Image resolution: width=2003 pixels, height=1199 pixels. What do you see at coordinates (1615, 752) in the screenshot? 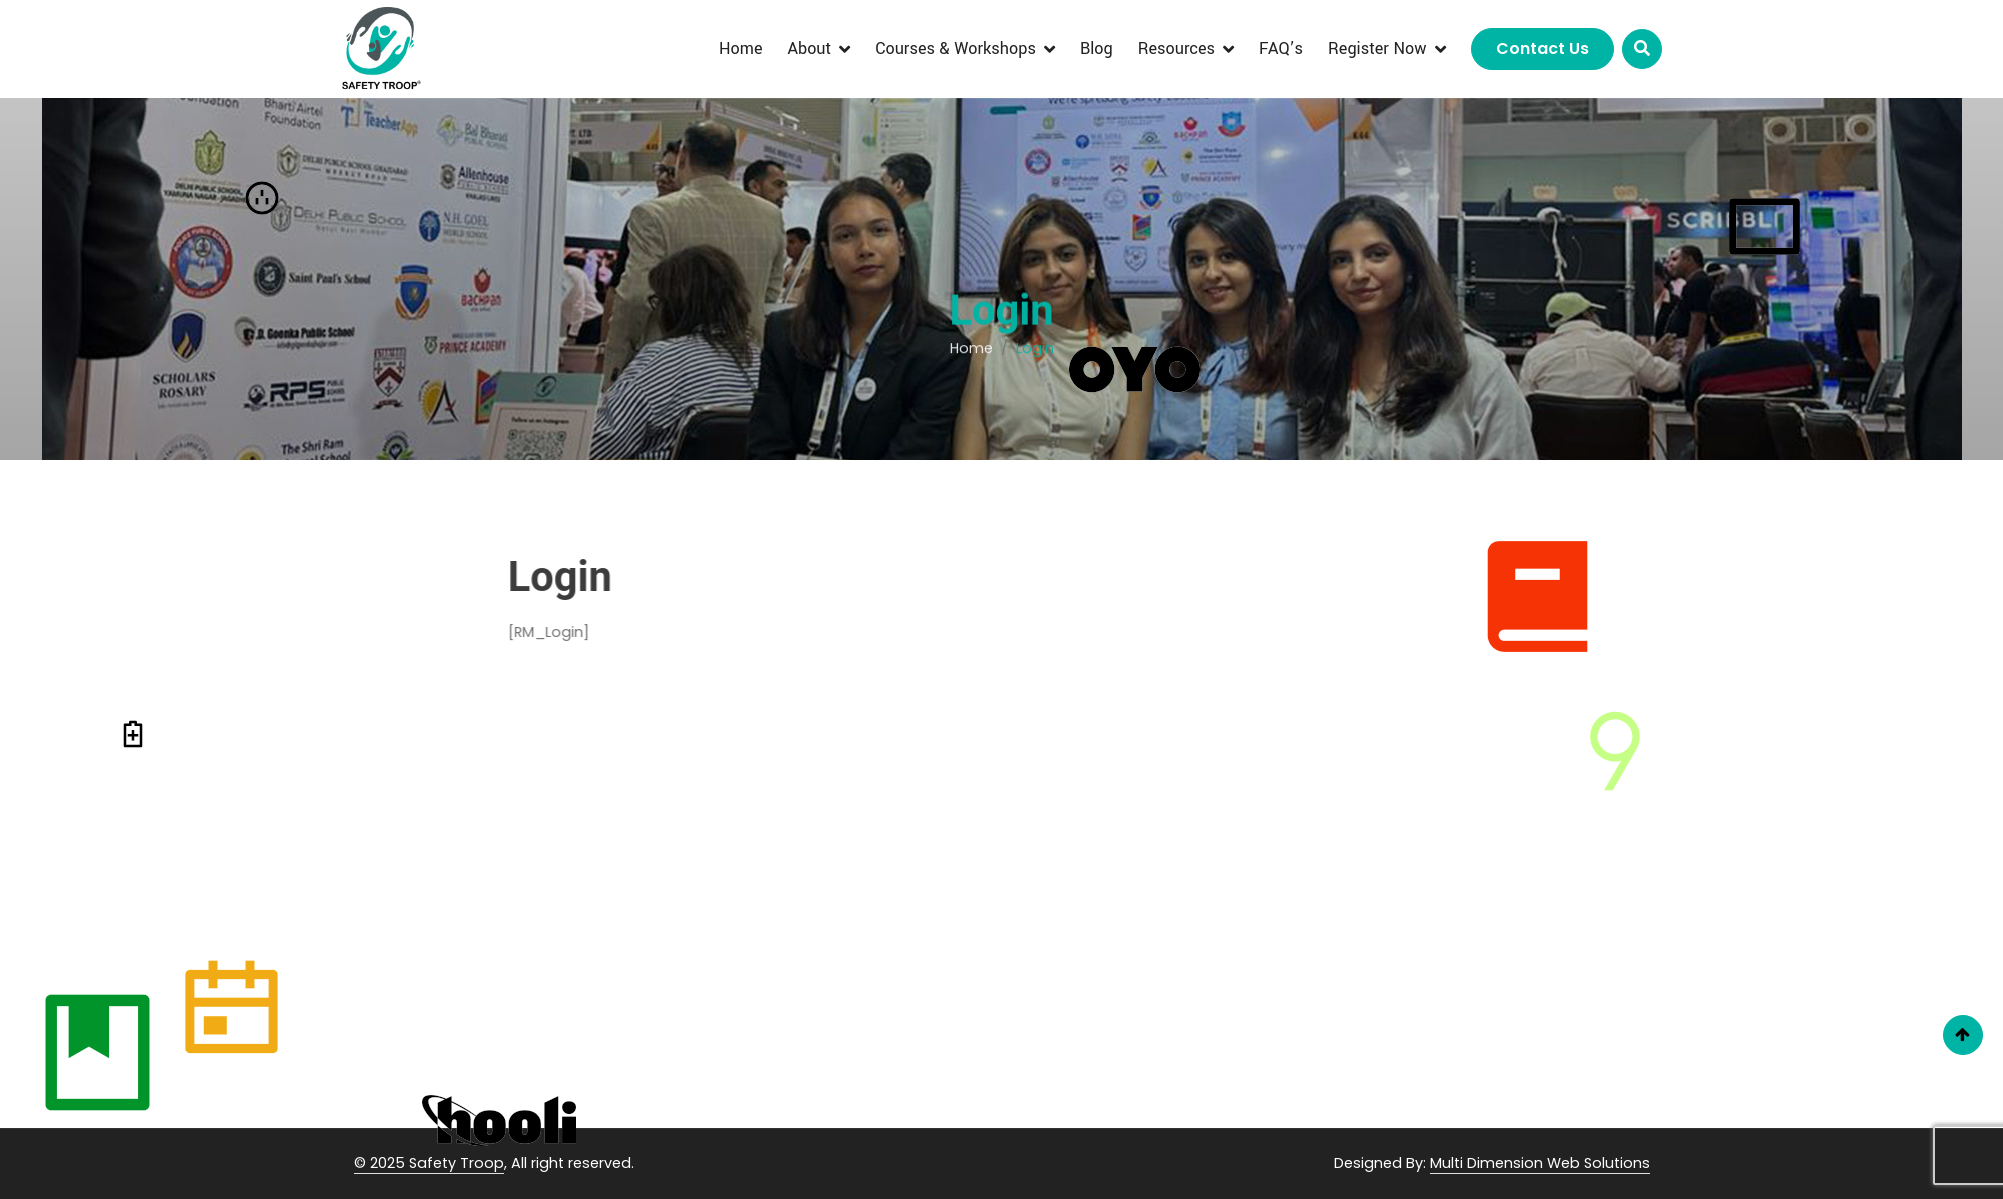
I see `select number 9 from a list or keypad` at bounding box center [1615, 752].